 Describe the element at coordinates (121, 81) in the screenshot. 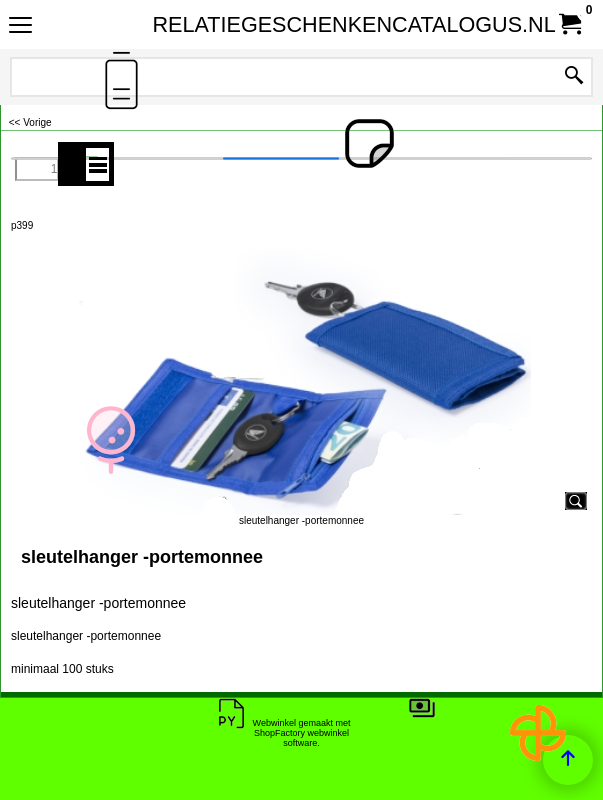

I see `battery at medium charge level` at that location.